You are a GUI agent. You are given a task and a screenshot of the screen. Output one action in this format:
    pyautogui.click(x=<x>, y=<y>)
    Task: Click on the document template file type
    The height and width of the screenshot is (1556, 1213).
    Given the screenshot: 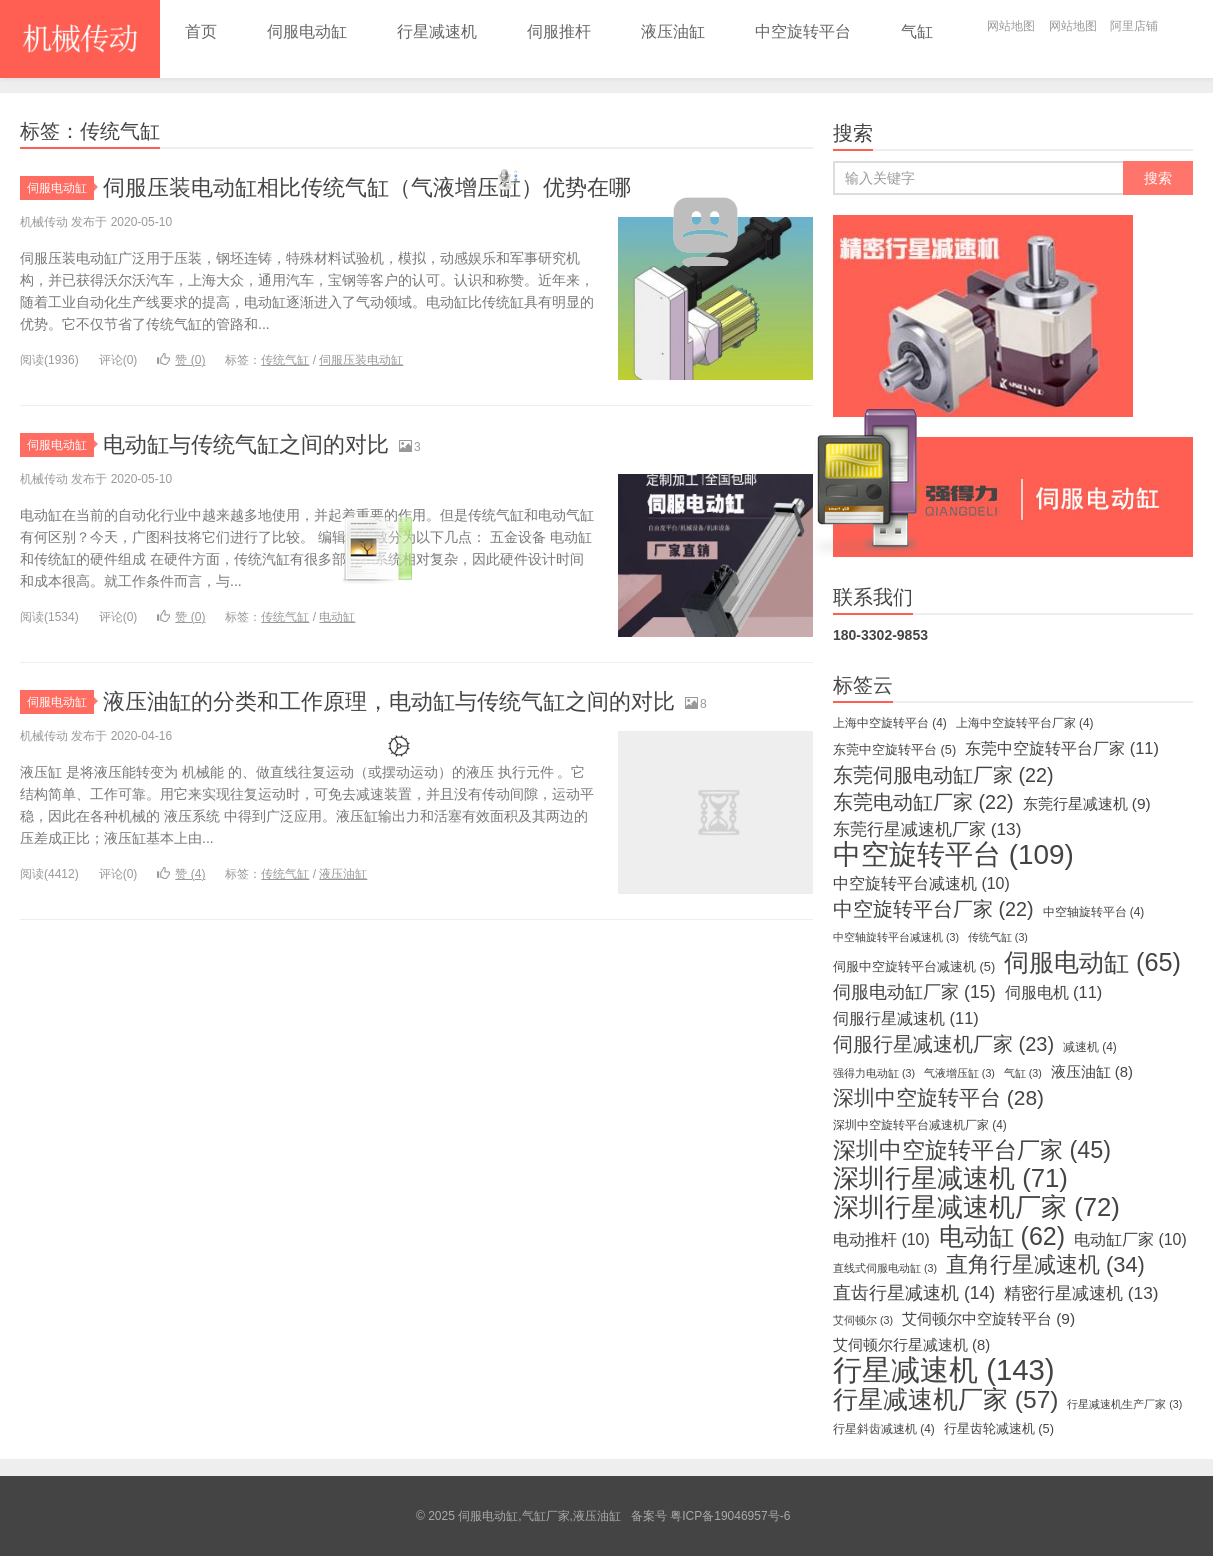 What is the action you would take?
    pyautogui.click(x=377, y=548)
    